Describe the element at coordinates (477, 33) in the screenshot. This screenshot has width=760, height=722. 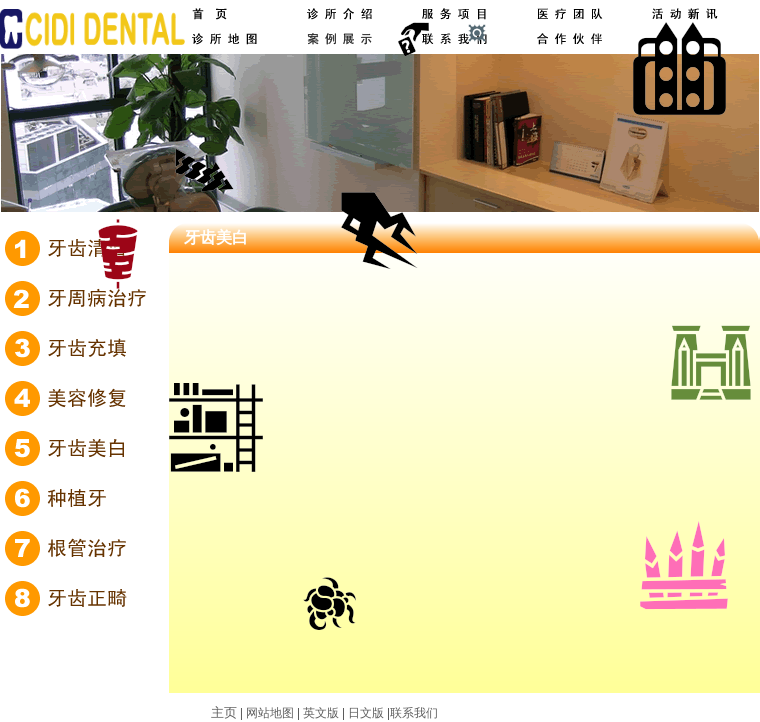
I see `indicates a postage stamp or mail item` at that location.